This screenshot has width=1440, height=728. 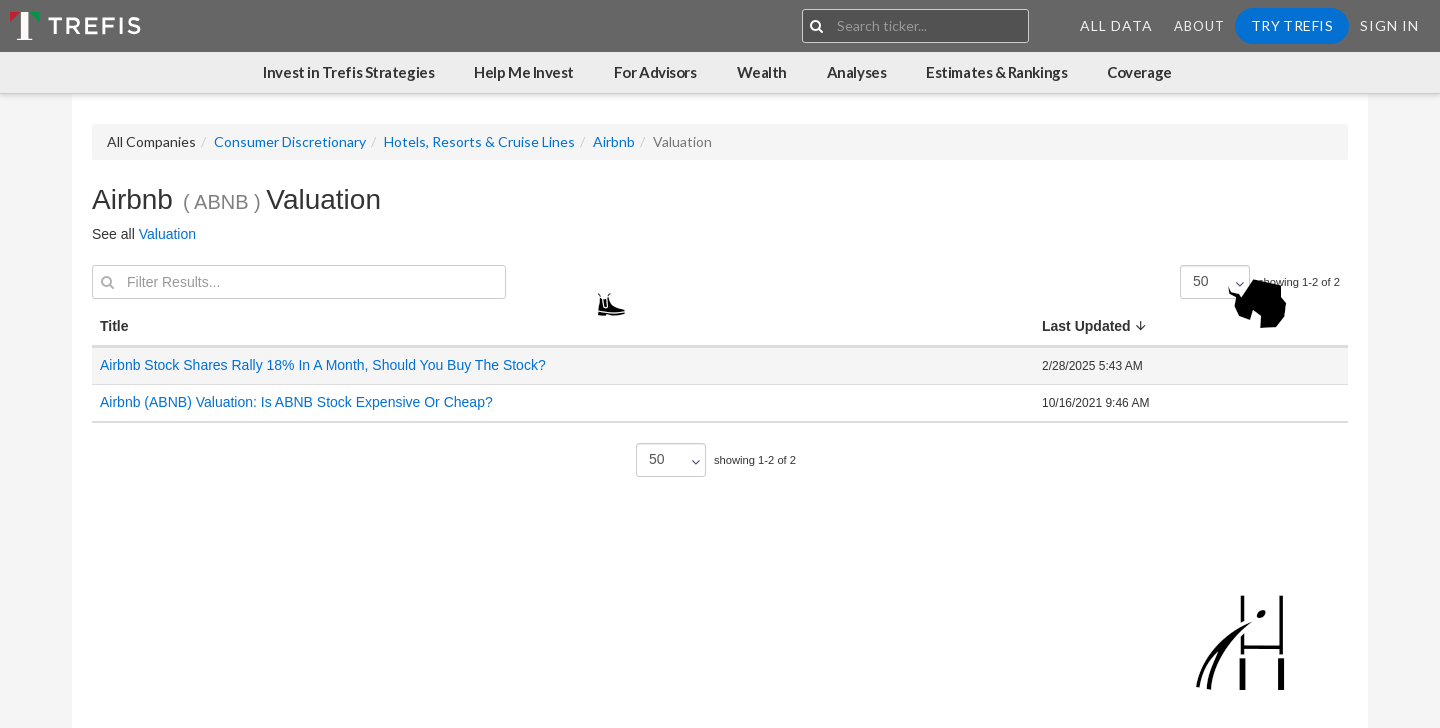 I want to click on indicates a successful rugby conversion kick, so click(x=1242, y=643).